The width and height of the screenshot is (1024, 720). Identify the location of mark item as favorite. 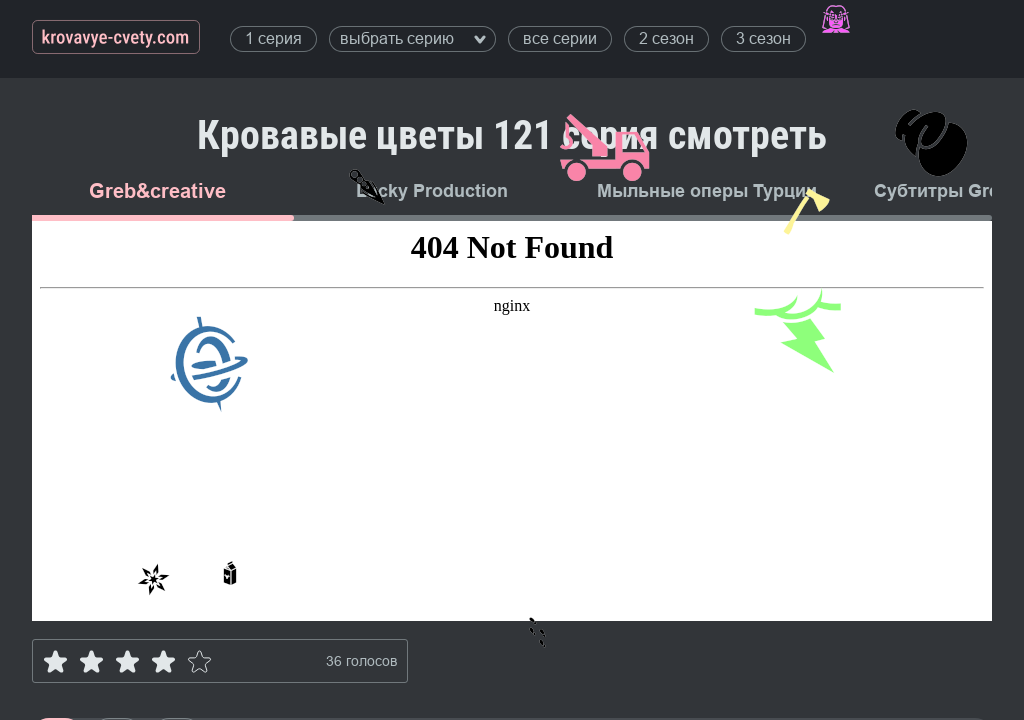
(153, 579).